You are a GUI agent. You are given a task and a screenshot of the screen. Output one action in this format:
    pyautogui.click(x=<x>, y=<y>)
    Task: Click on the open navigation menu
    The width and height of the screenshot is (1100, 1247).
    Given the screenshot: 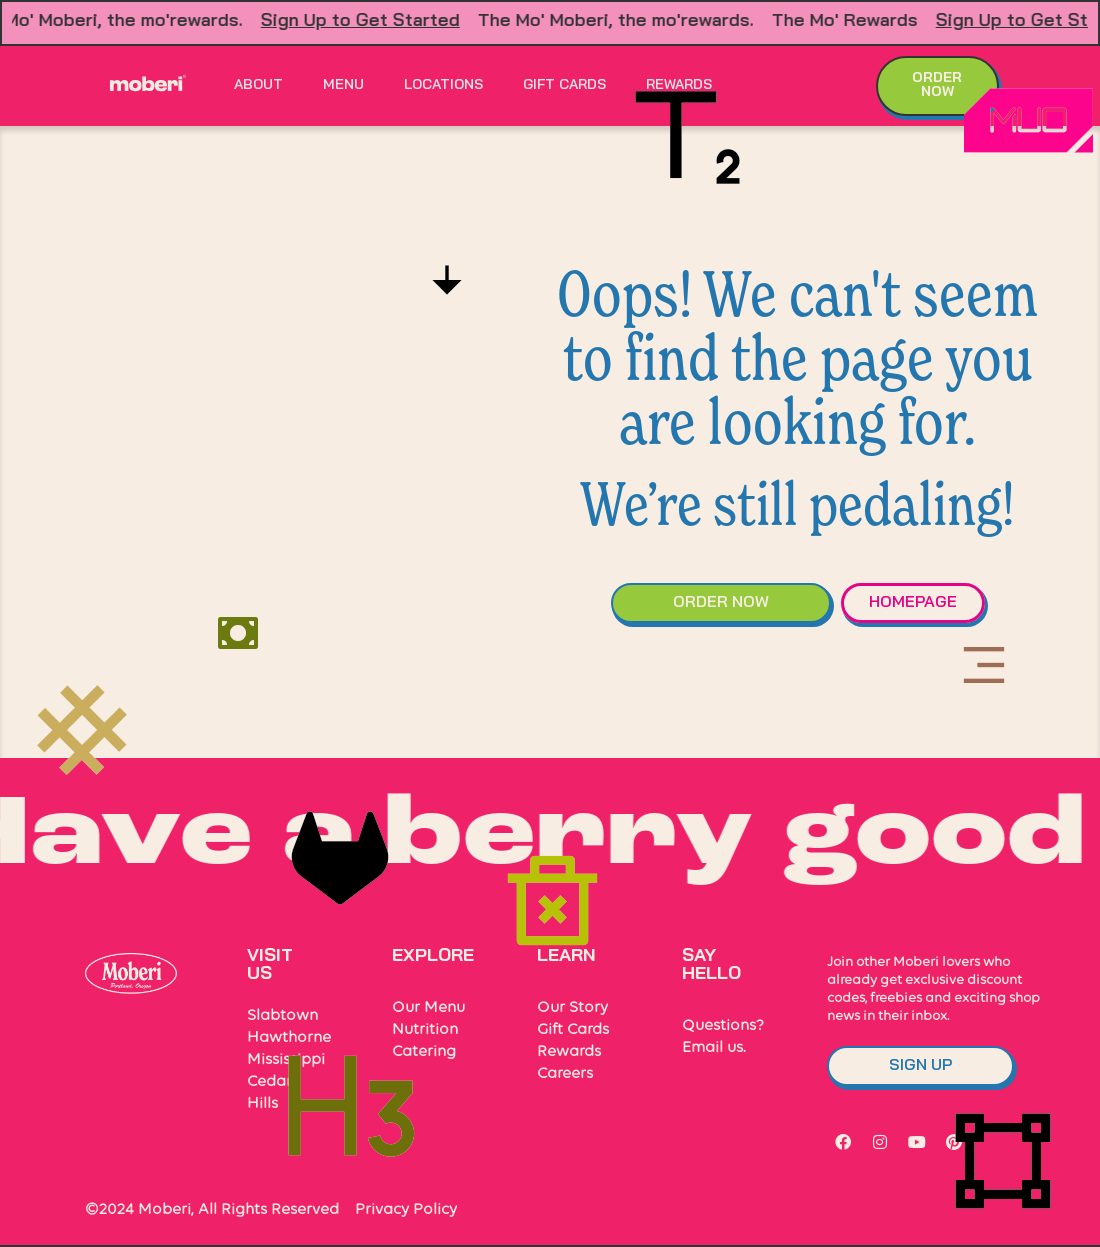 What is the action you would take?
    pyautogui.click(x=984, y=665)
    